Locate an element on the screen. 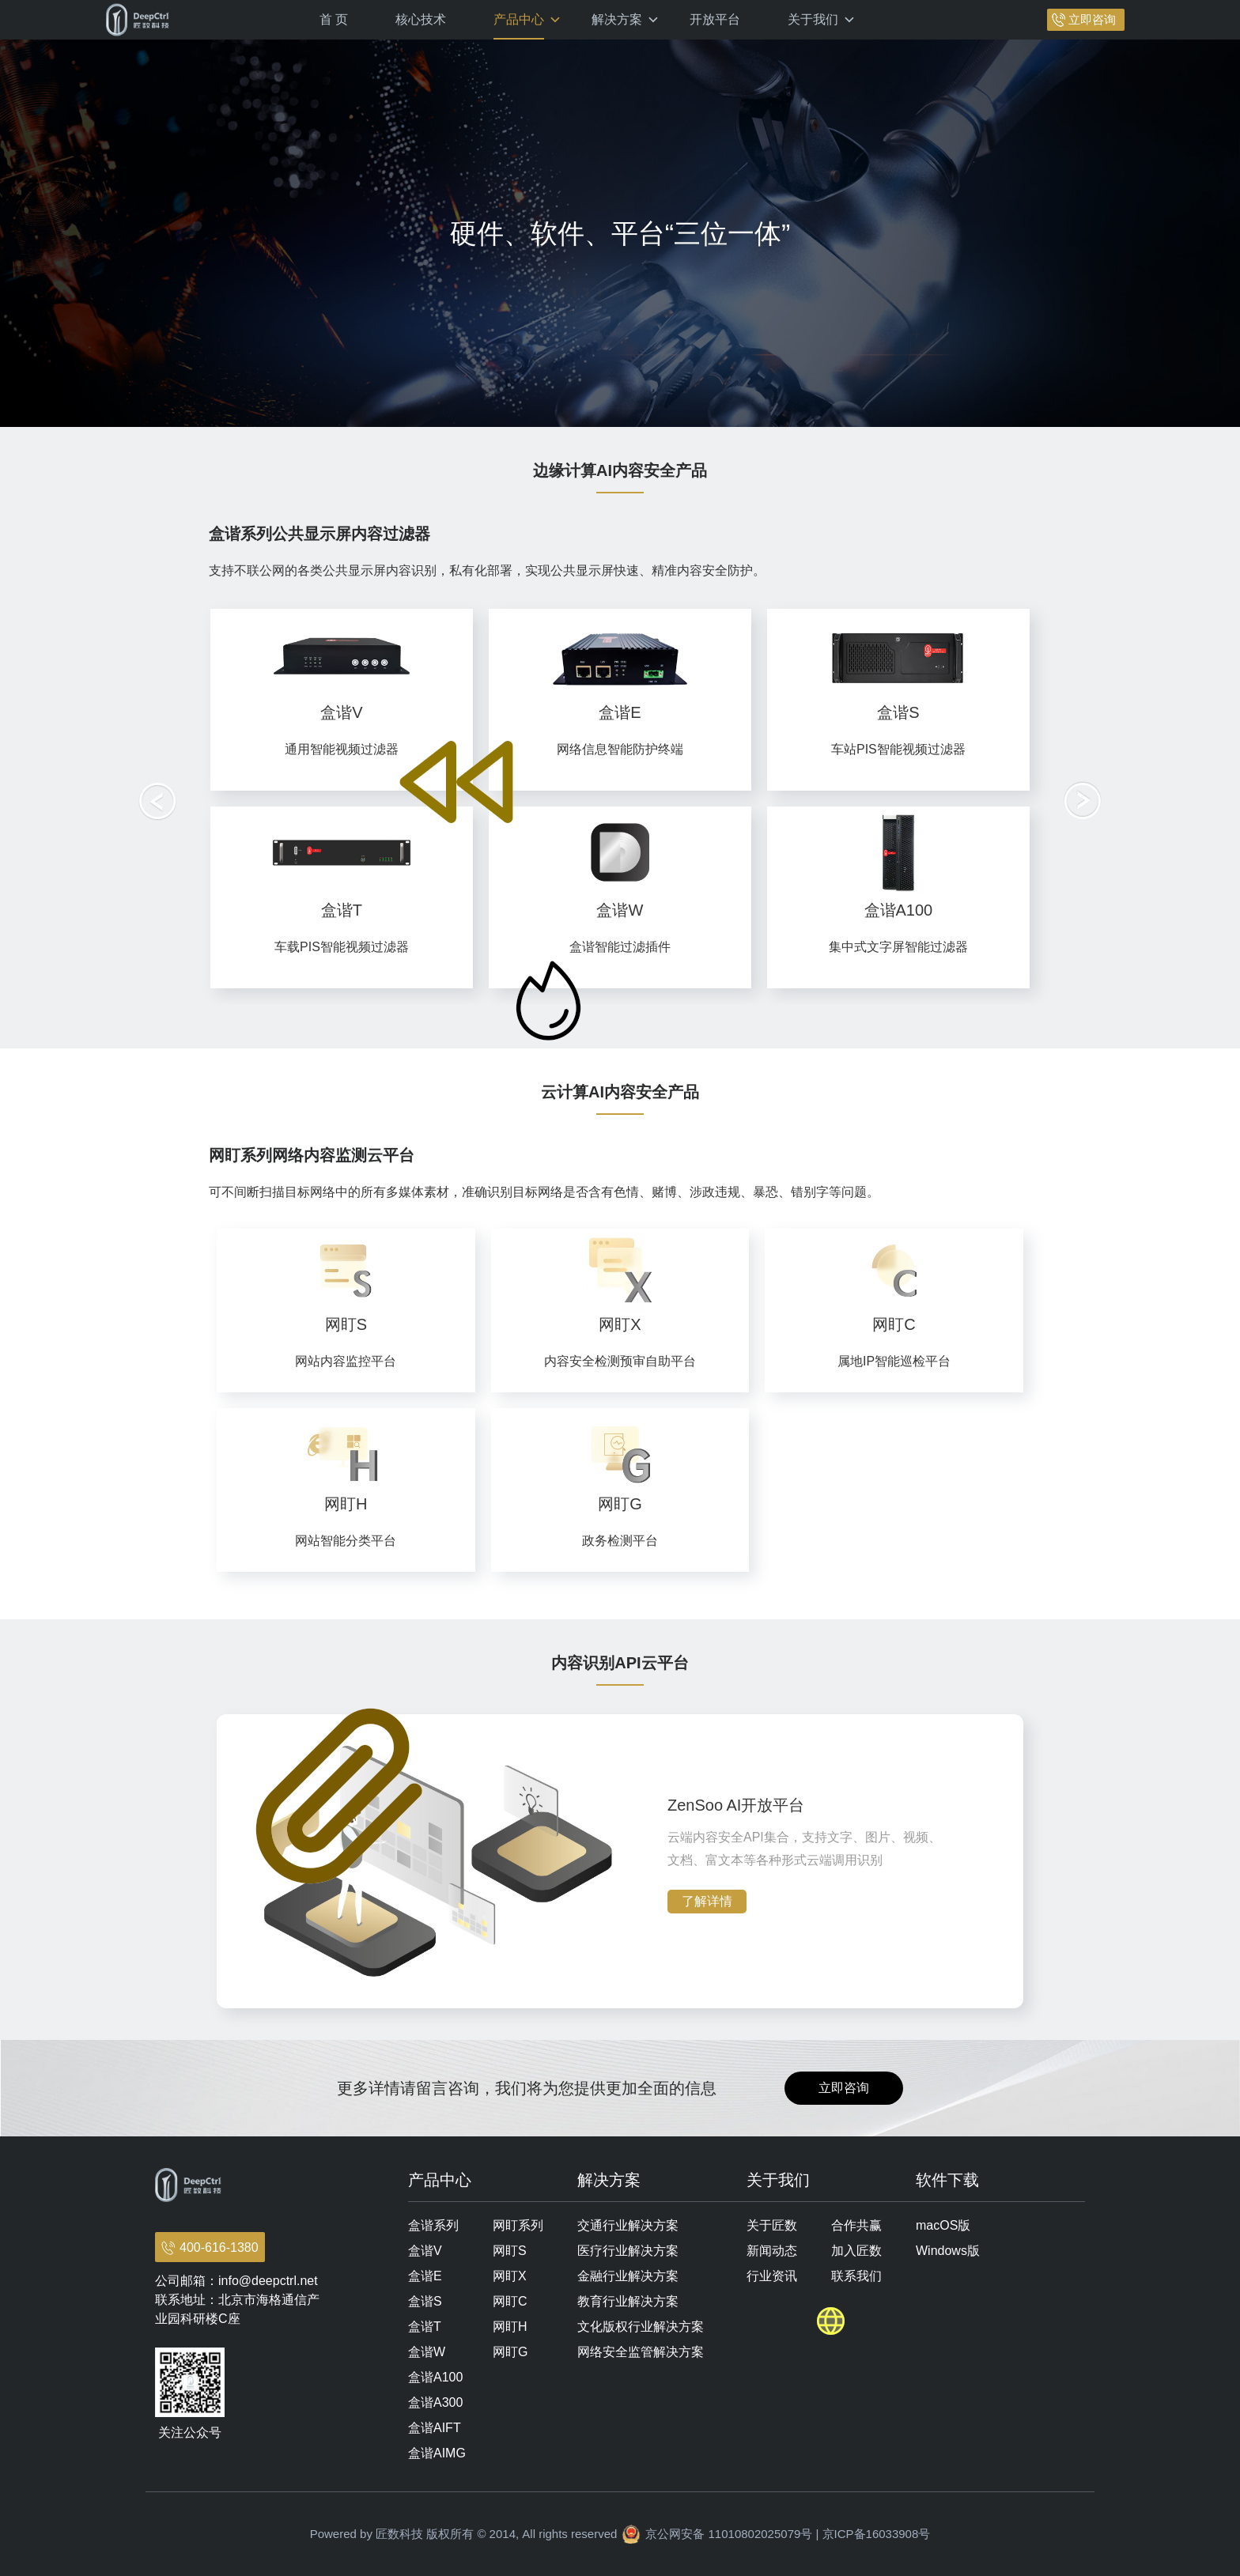 This screenshot has height=2576, width=1240. rewind or skip backward in media playback is located at coordinates (456, 782).